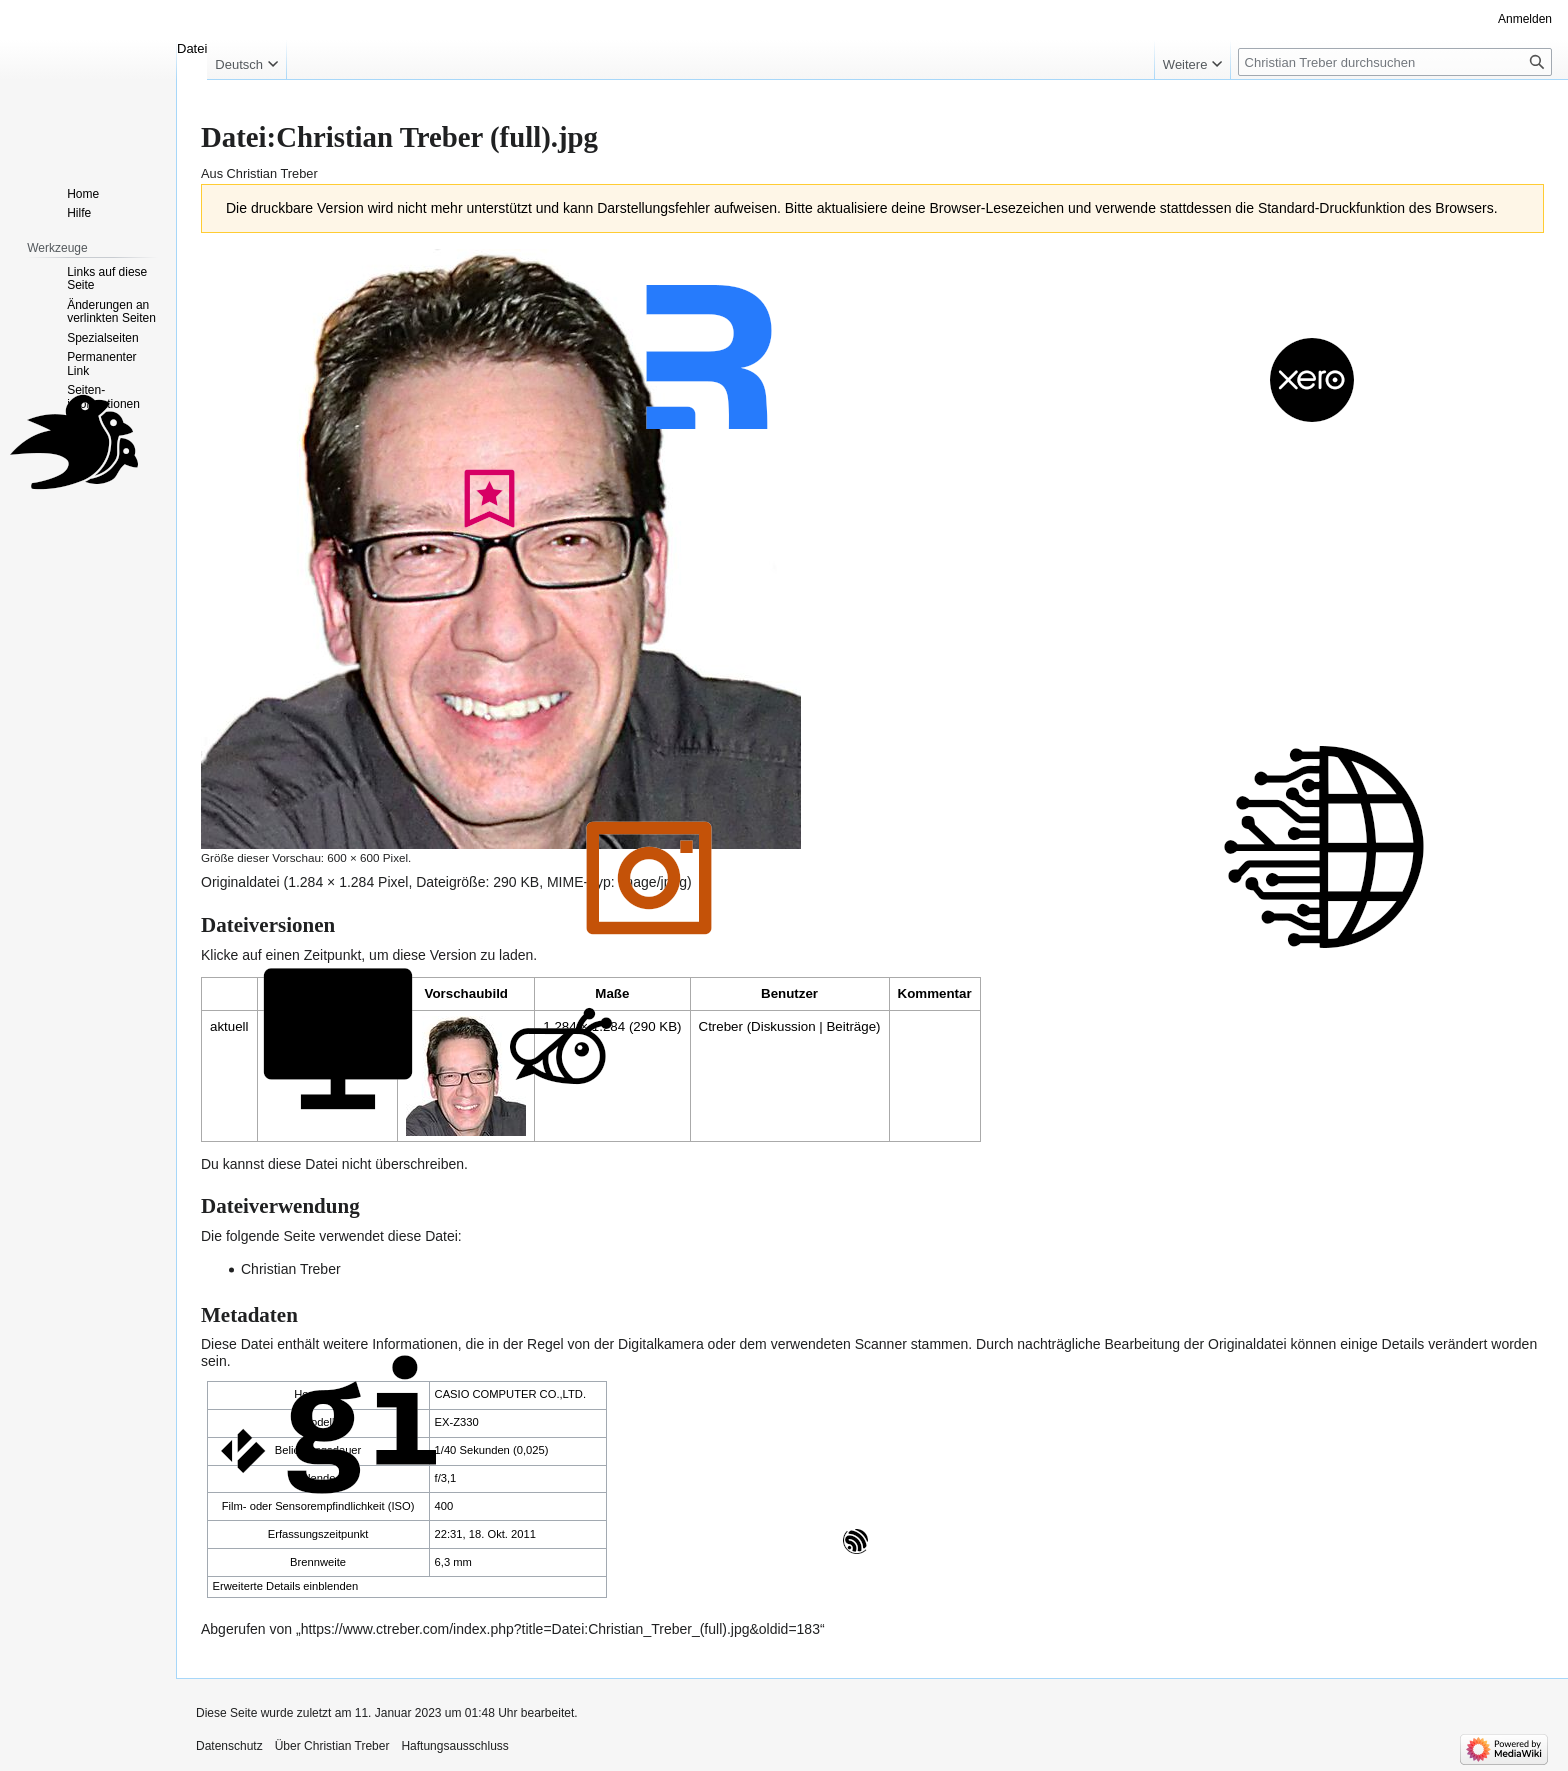  Describe the element at coordinates (338, 1035) in the screenshot. I see `access desktop or computer settings` at that location.